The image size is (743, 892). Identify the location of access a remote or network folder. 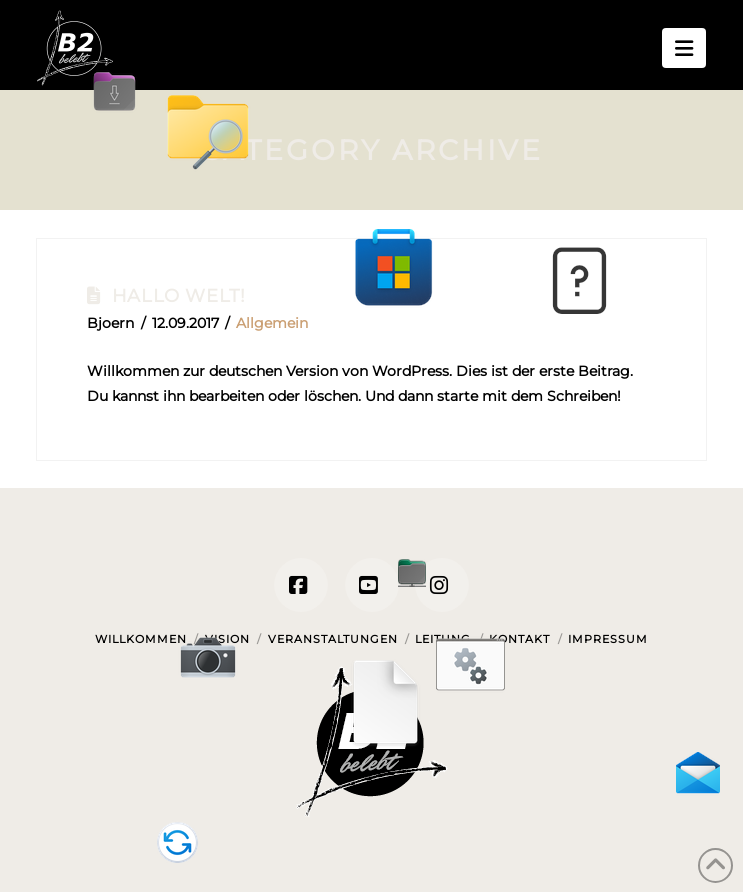
(412, 573).